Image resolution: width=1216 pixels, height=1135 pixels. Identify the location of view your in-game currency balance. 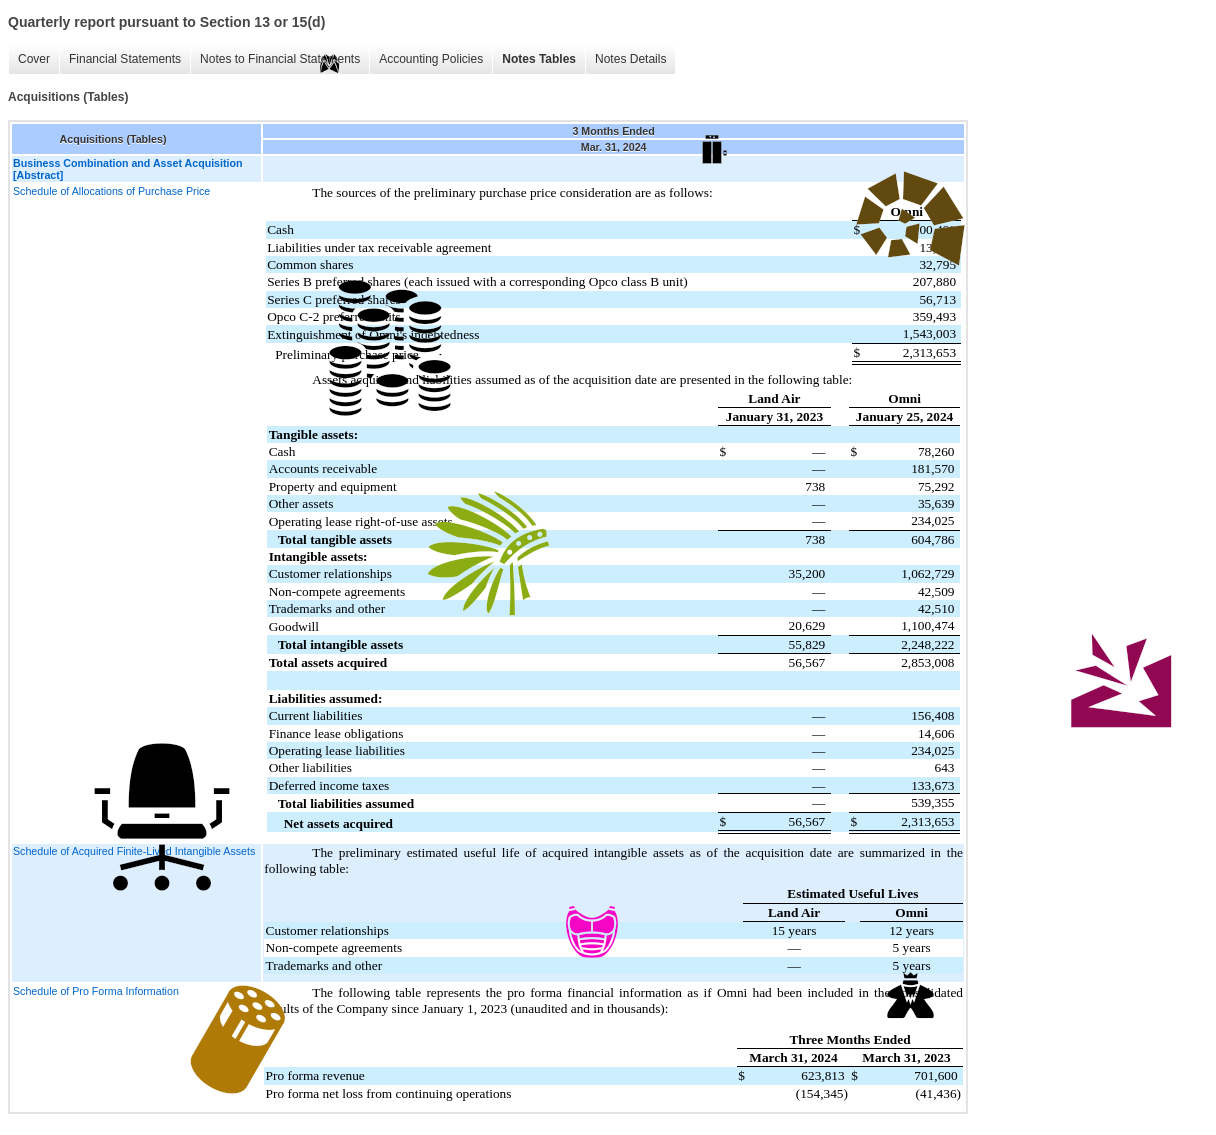
(390, 348).